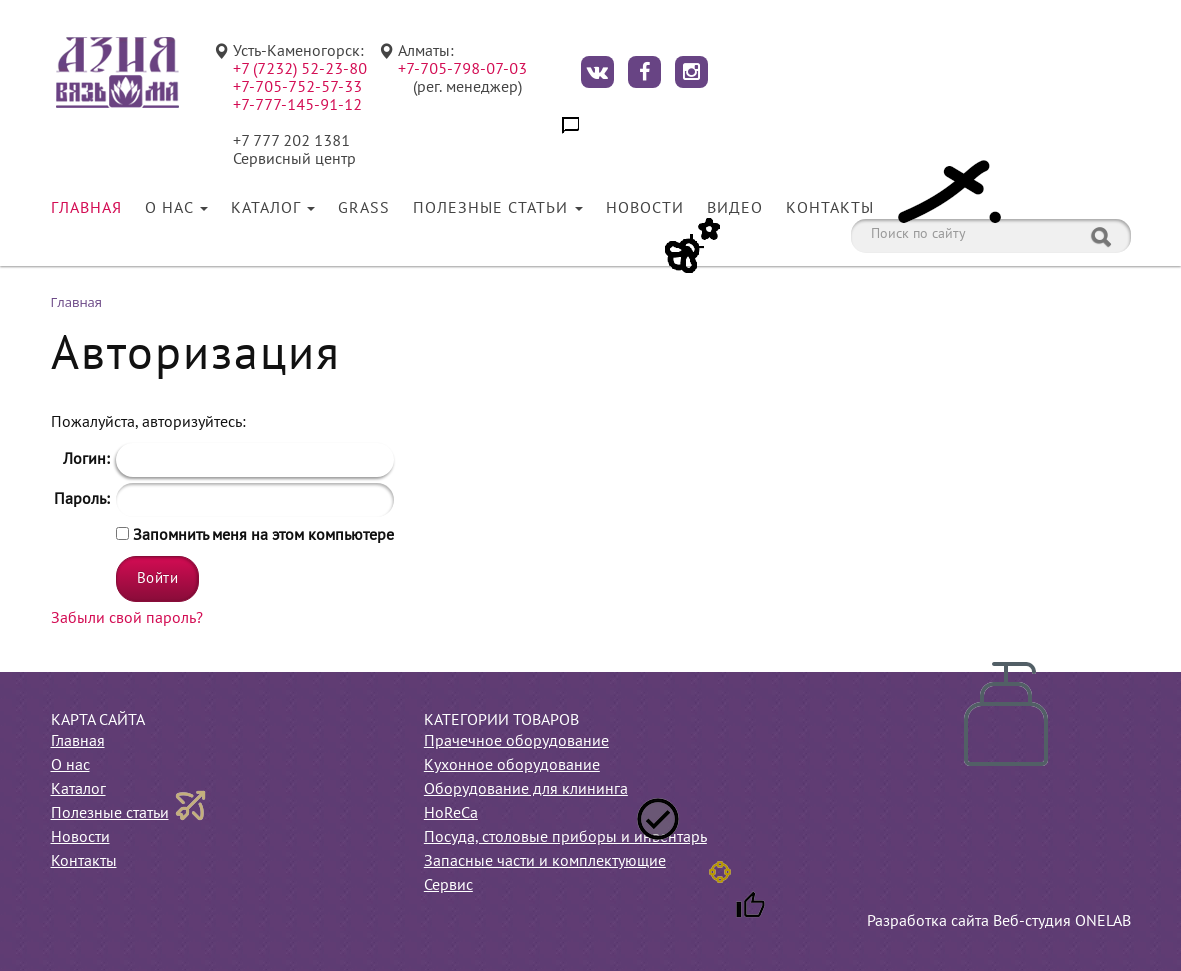  Describe the element at coordinates (190, 805) in the screenshot. I see `archery or hunting game mode` at that location.